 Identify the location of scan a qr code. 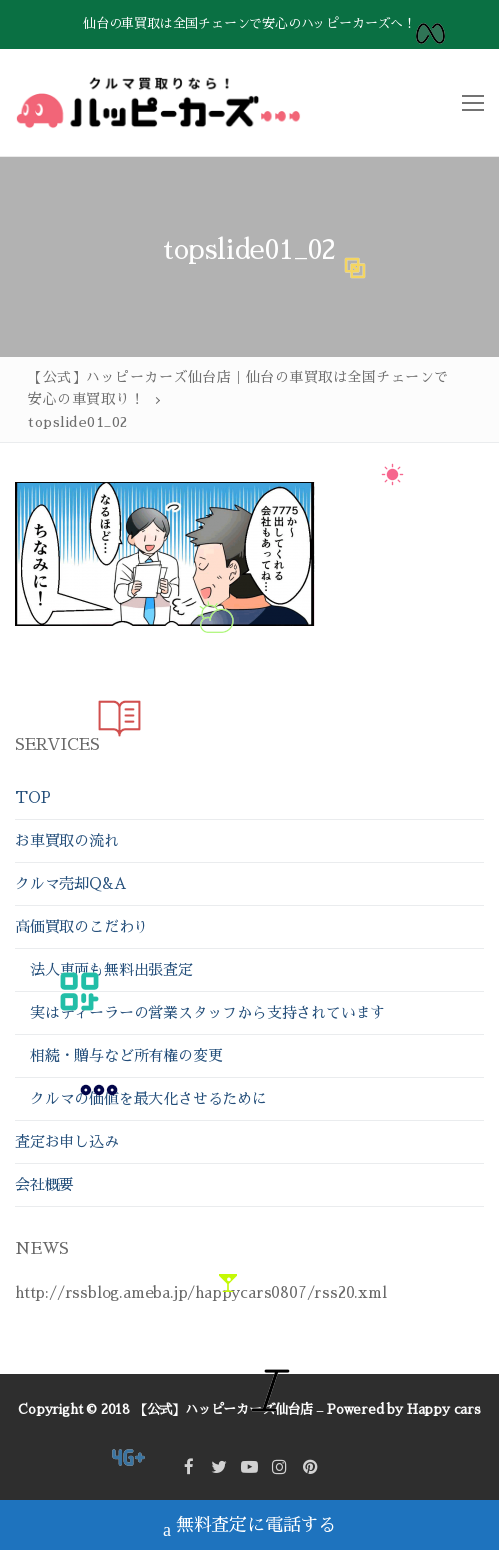
(79, 991).